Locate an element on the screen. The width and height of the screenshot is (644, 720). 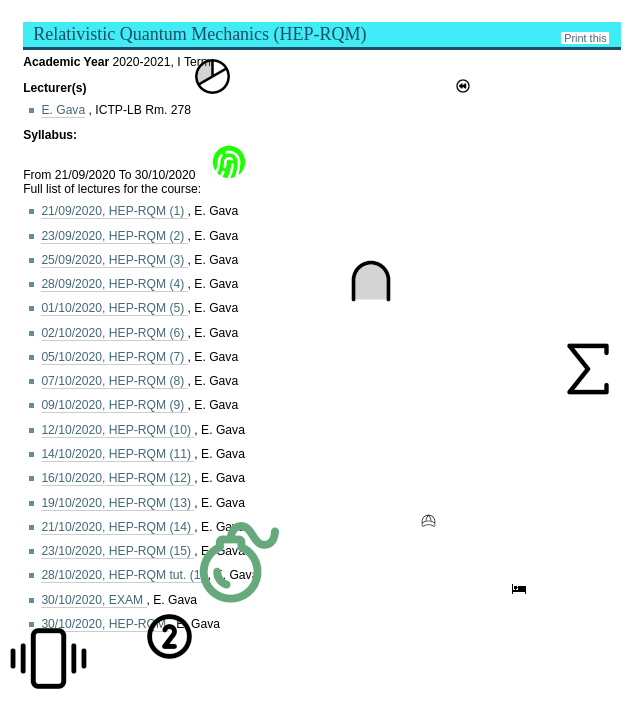
view analytics or statistics breakdown is located at coordinates (212, 76).